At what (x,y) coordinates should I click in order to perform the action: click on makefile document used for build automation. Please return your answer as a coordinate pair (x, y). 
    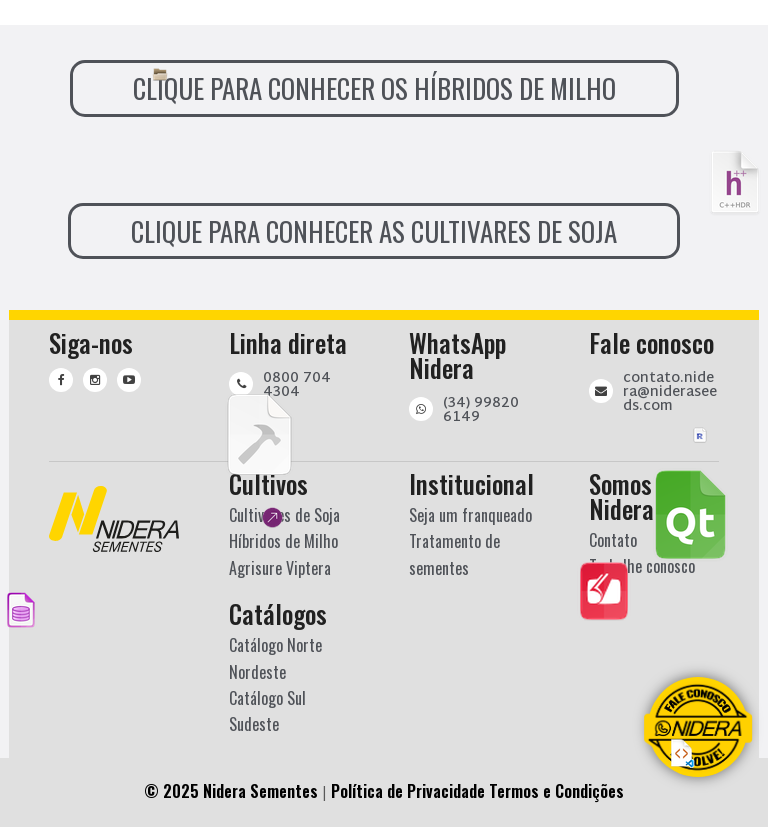
    Looking at the image, I should click on (259, 434).